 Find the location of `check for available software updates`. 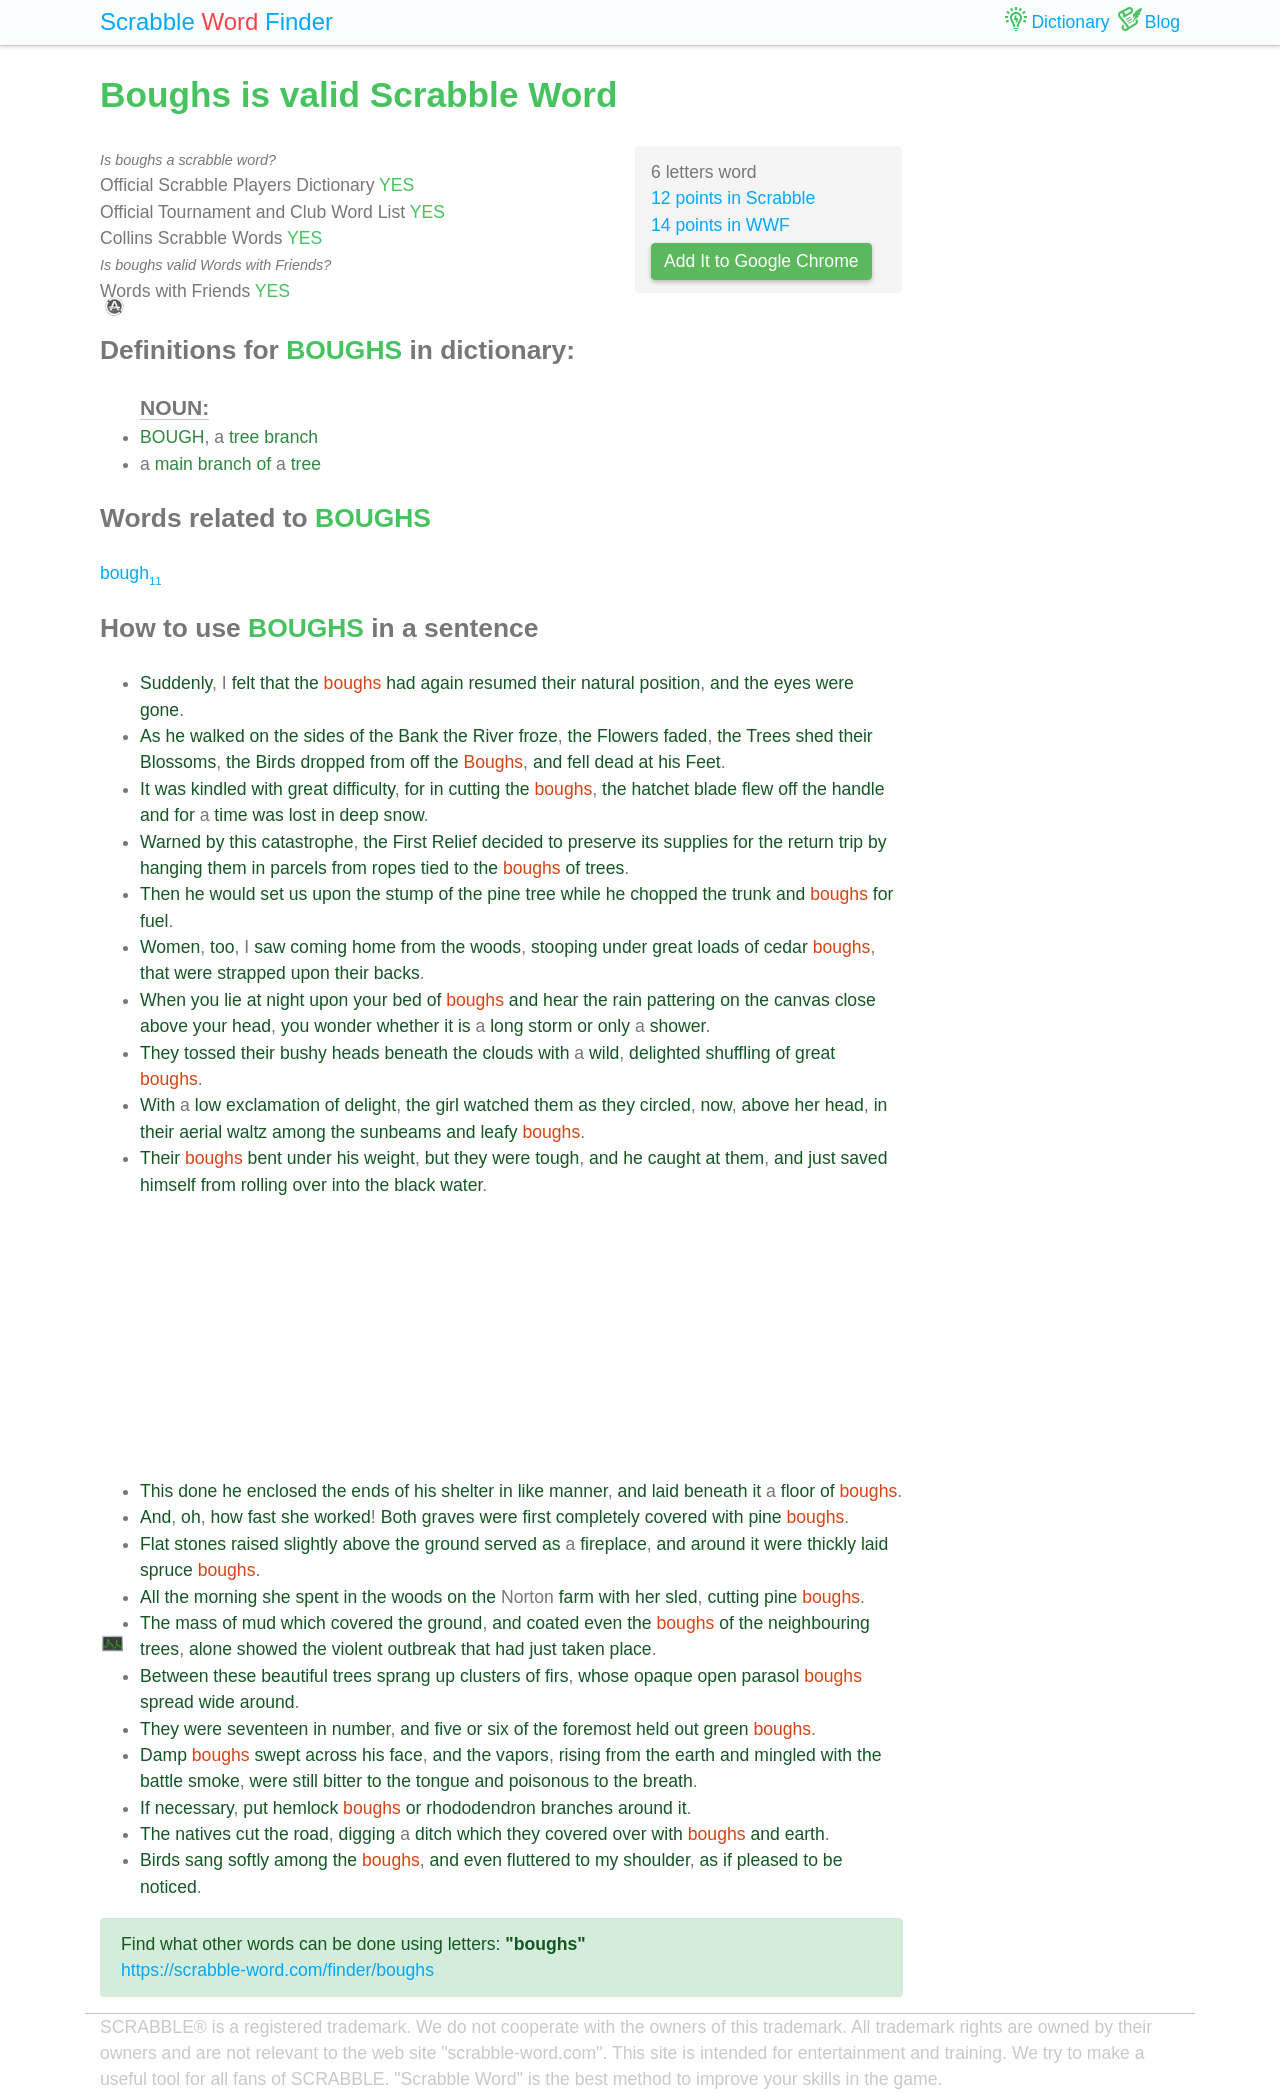

check for available software updates is located at coordinates (114, 306).